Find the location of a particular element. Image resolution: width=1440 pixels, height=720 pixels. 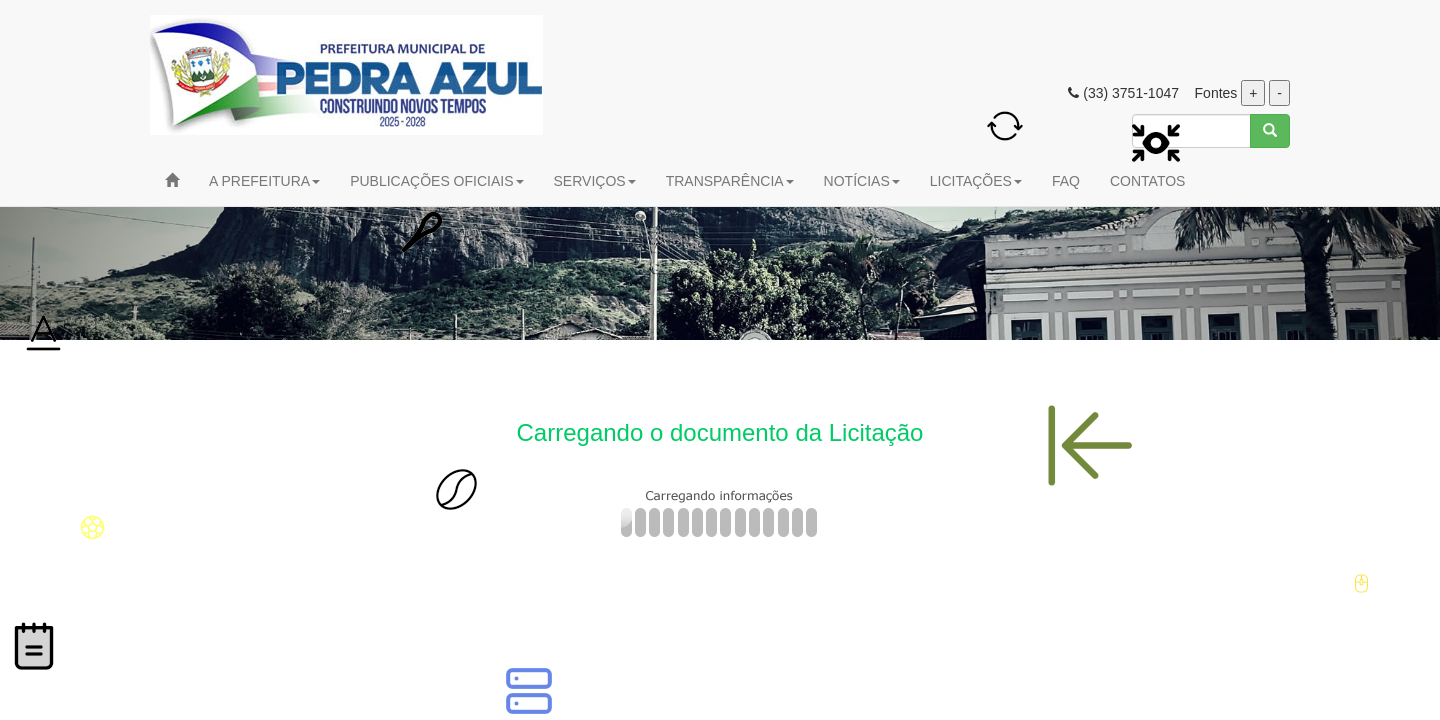

access soccer or football content is located at coordinates (92, 527).